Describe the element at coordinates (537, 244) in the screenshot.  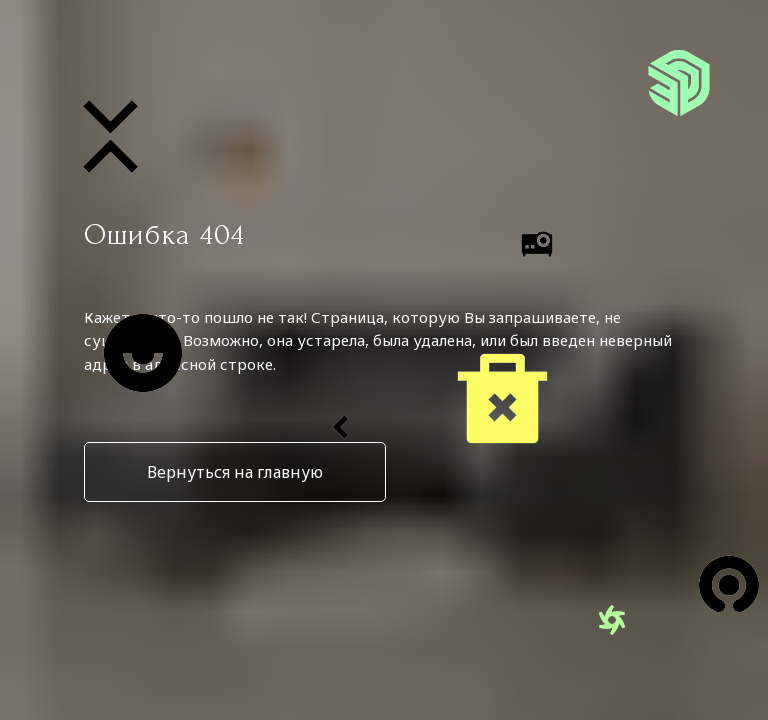
I see `start a presentation` at that location.